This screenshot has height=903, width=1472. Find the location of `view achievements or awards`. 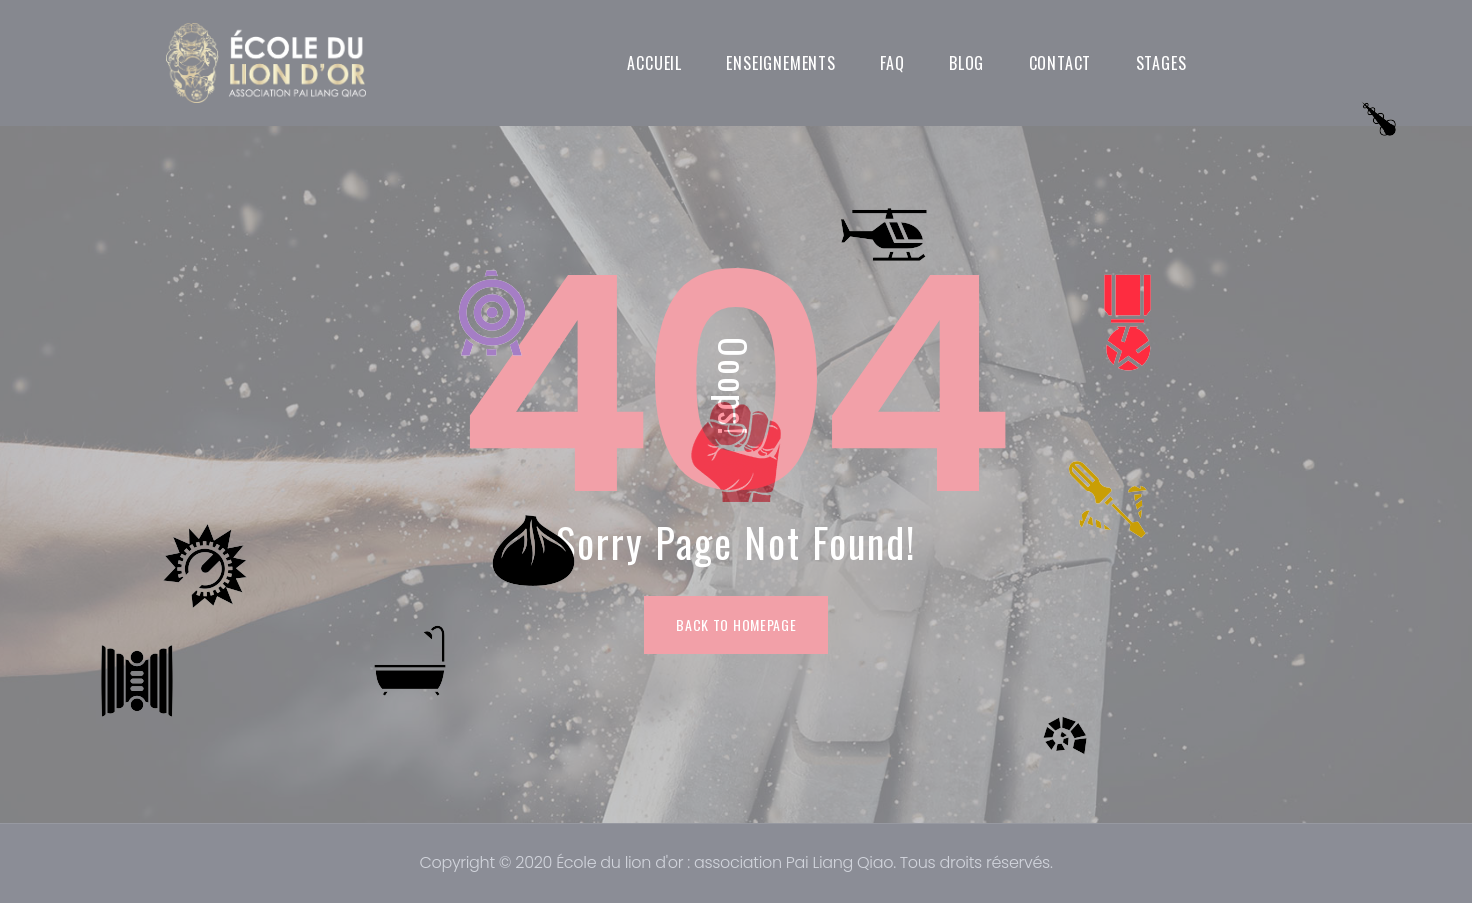

view achievements or awards is located at coordinates (1127, 322).